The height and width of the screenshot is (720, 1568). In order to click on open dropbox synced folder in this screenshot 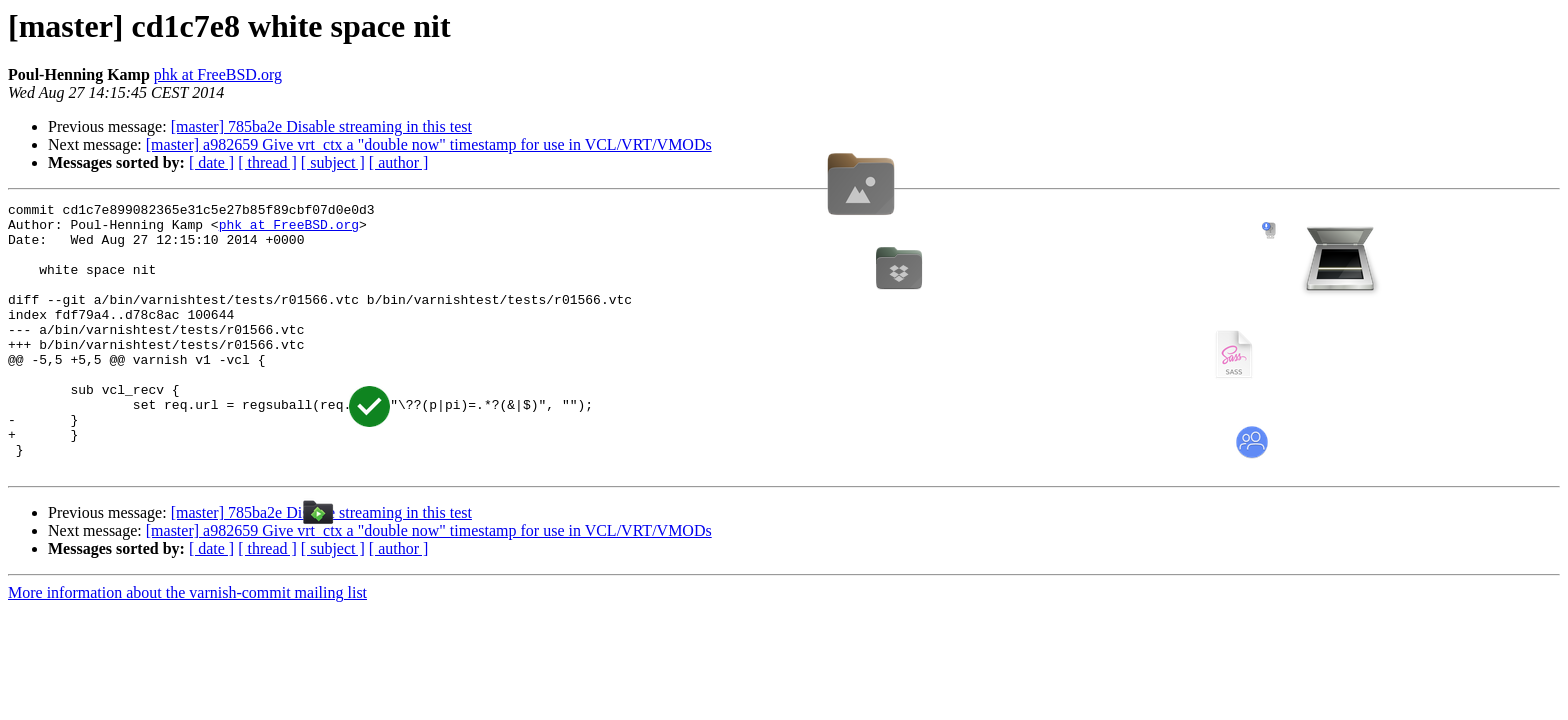, I will do `click(899, 268)`.